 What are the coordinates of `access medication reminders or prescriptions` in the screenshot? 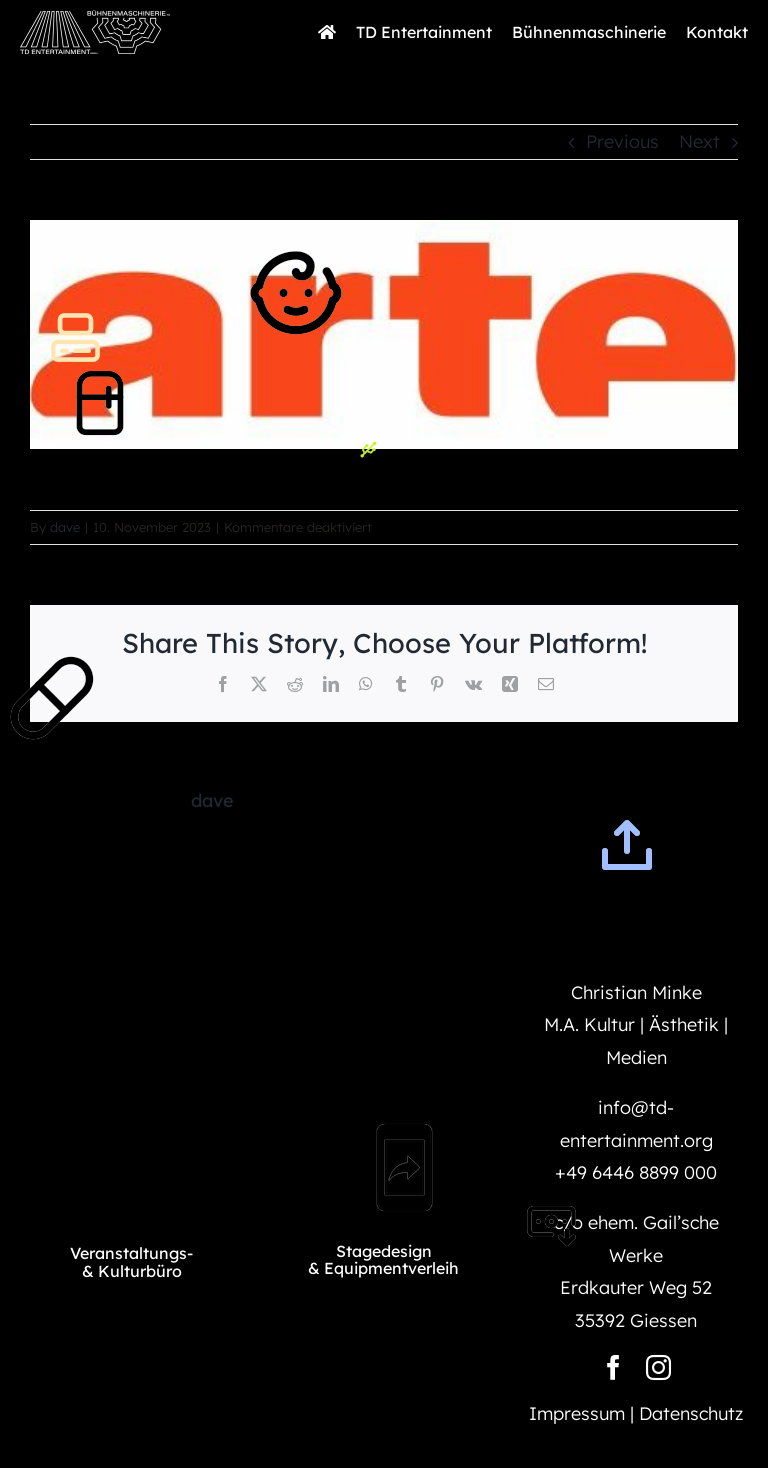 It's located at (52, 698).